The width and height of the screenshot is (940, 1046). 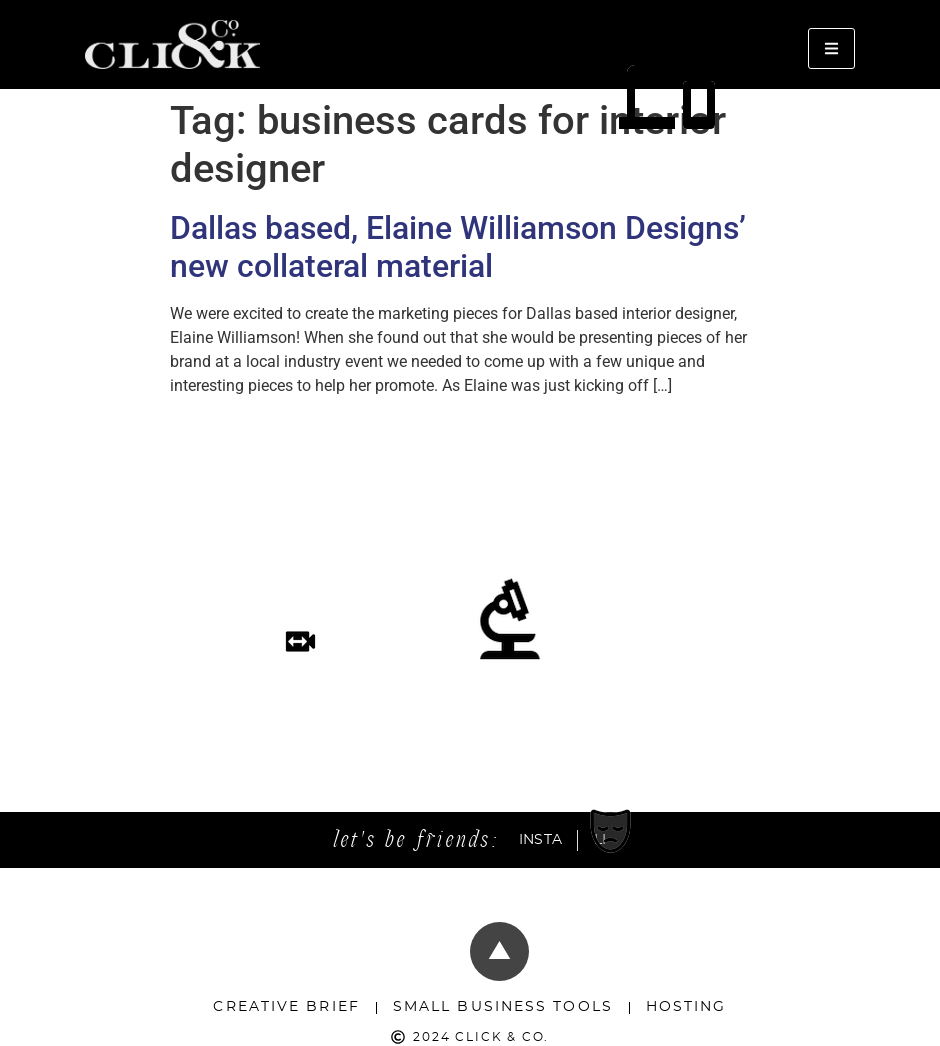 What do you see at coordinates (300, 641) in the screenshot?
I see `switch between front and rear camera during video recording` at bounding box center [300, 641].